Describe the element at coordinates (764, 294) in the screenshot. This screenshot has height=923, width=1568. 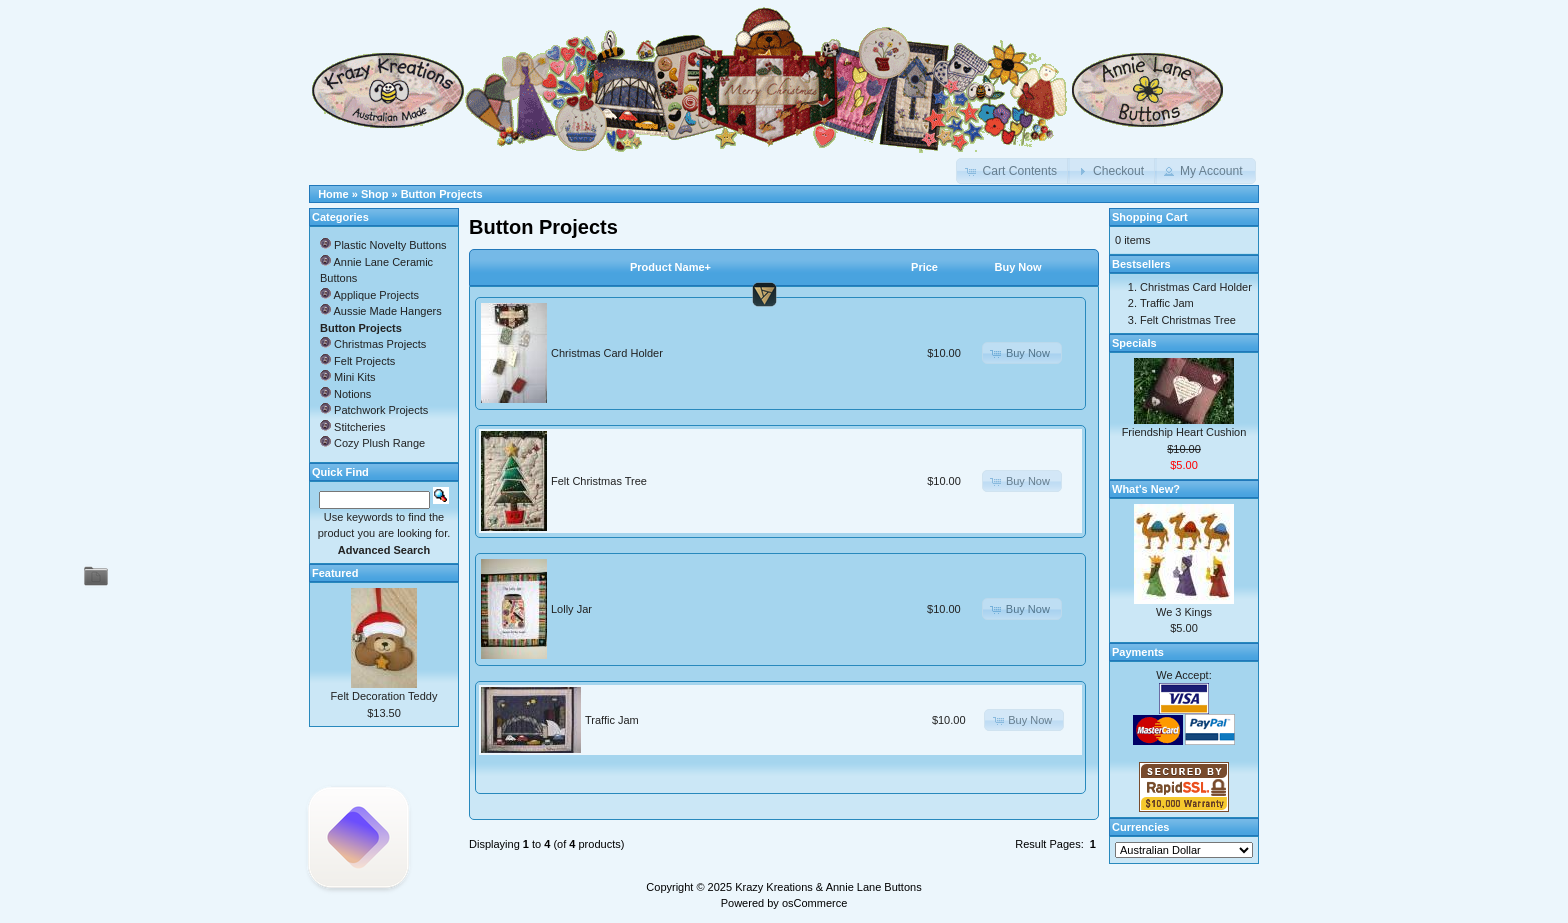
I see `open the Artifact app` at that location.